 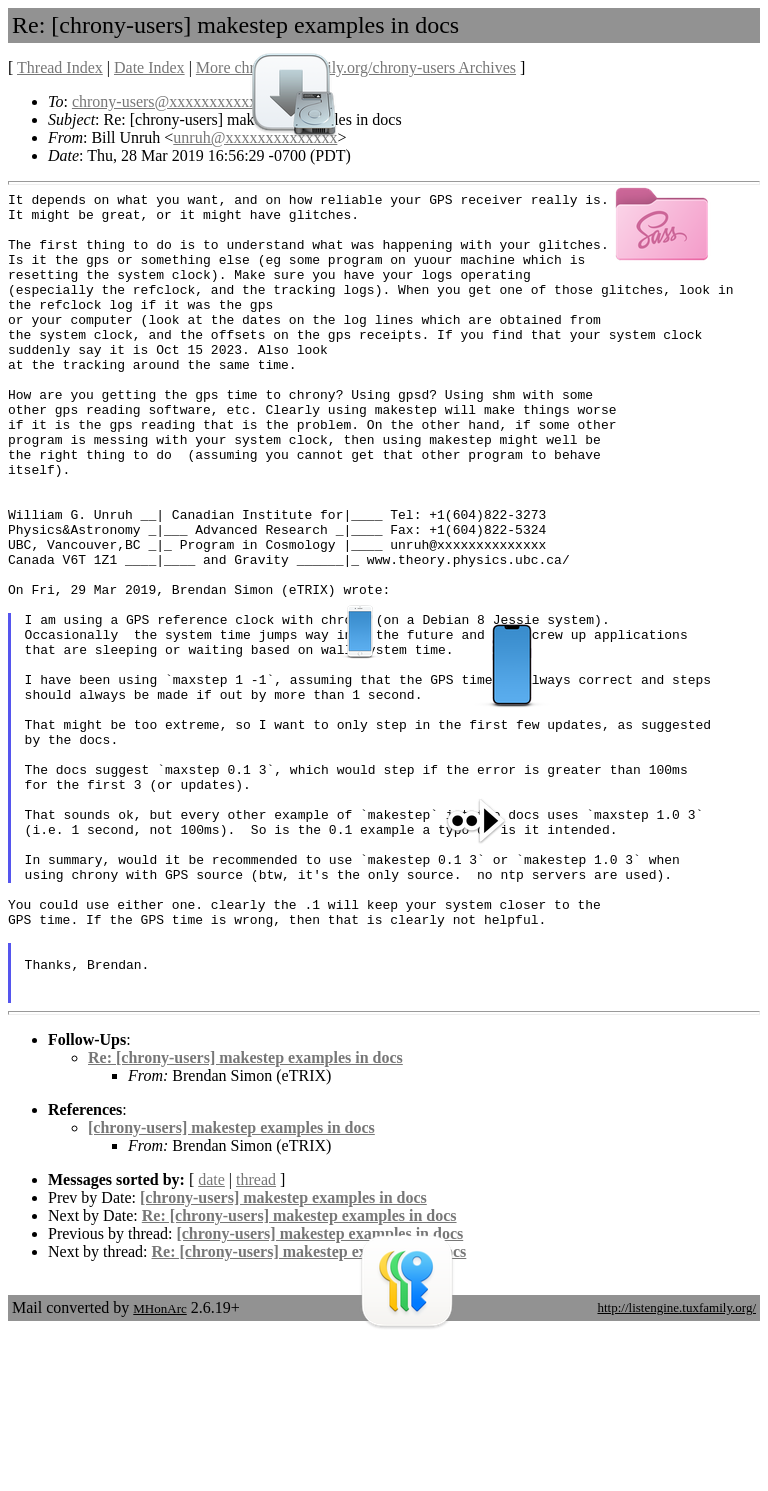 What do you see at coordinates (291, 92) in the screenshot?
I see `install new software or applications` at bounding box center [291, 92].